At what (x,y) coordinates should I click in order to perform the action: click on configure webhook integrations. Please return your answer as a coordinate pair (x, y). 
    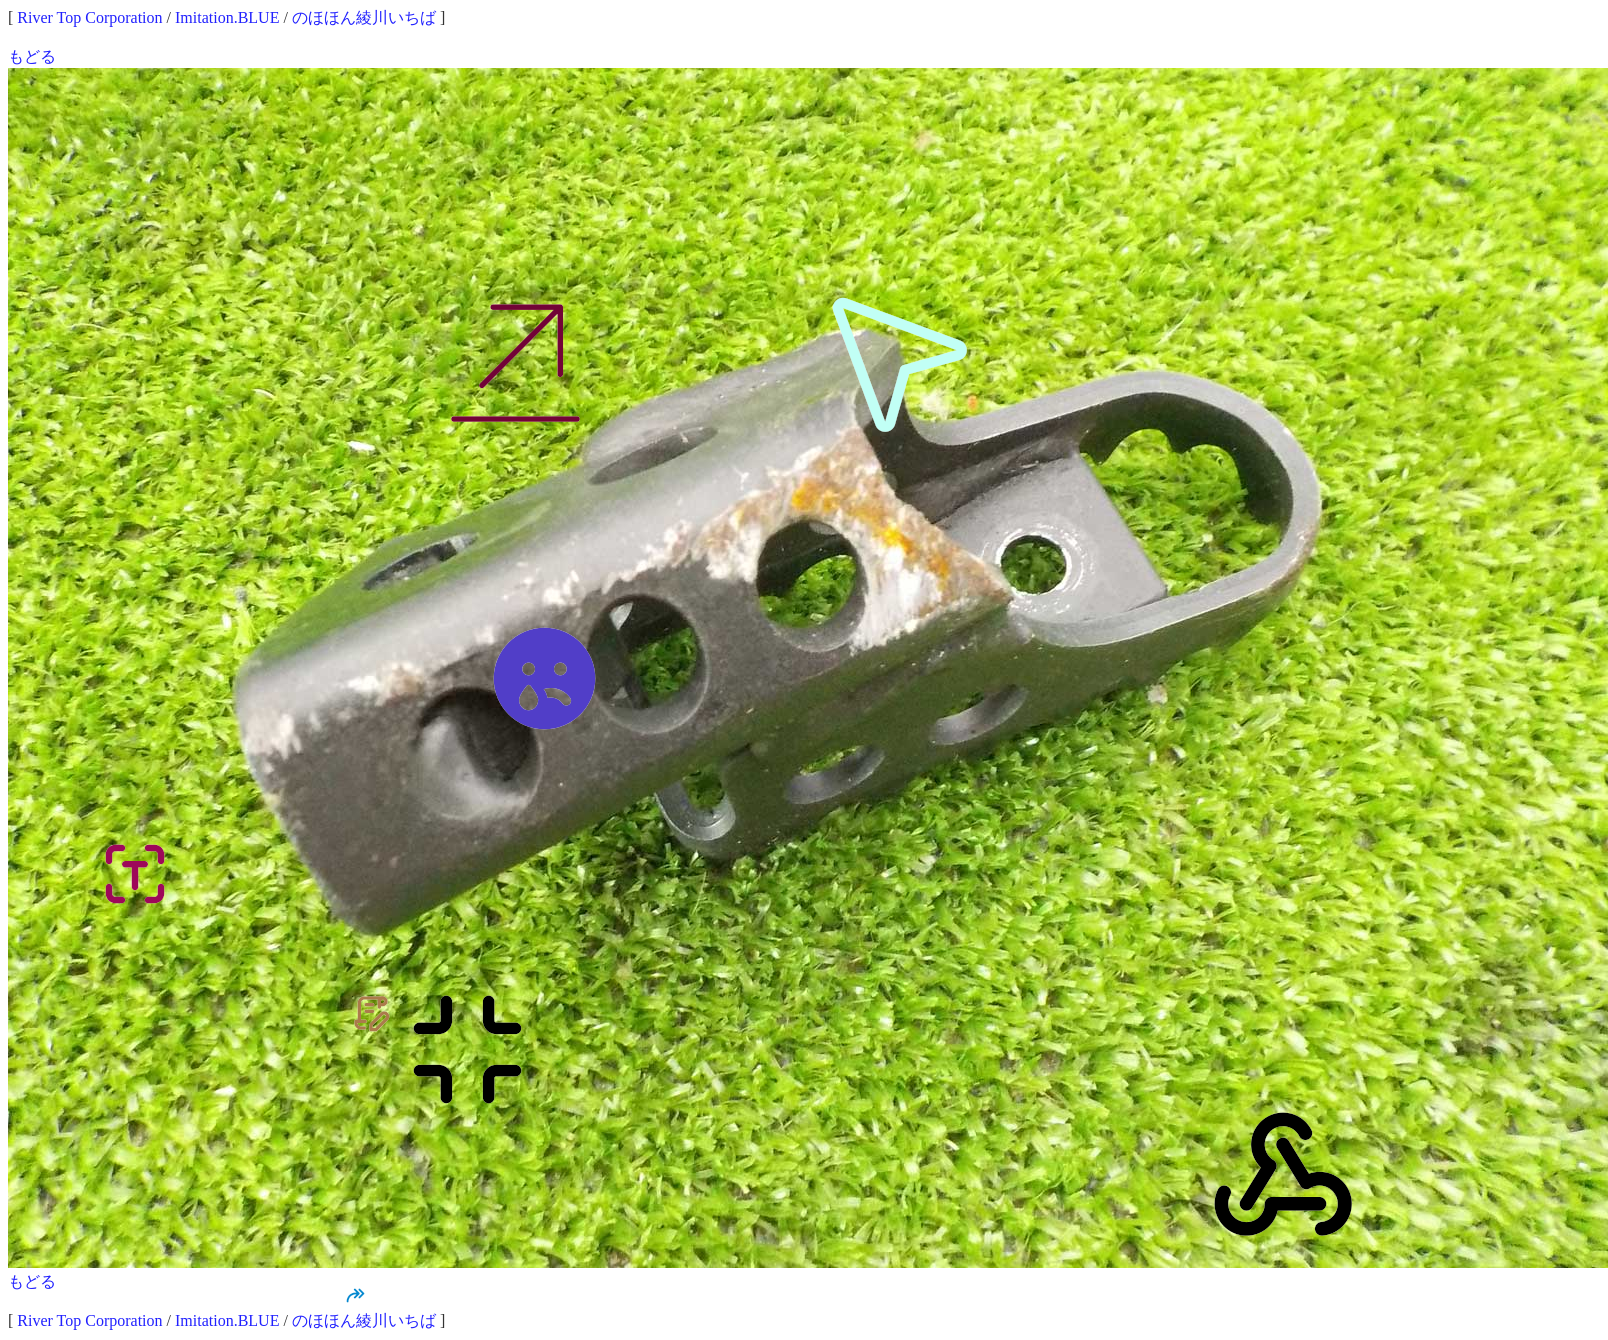
    Looking at the image, I should click on (1283, 1181).